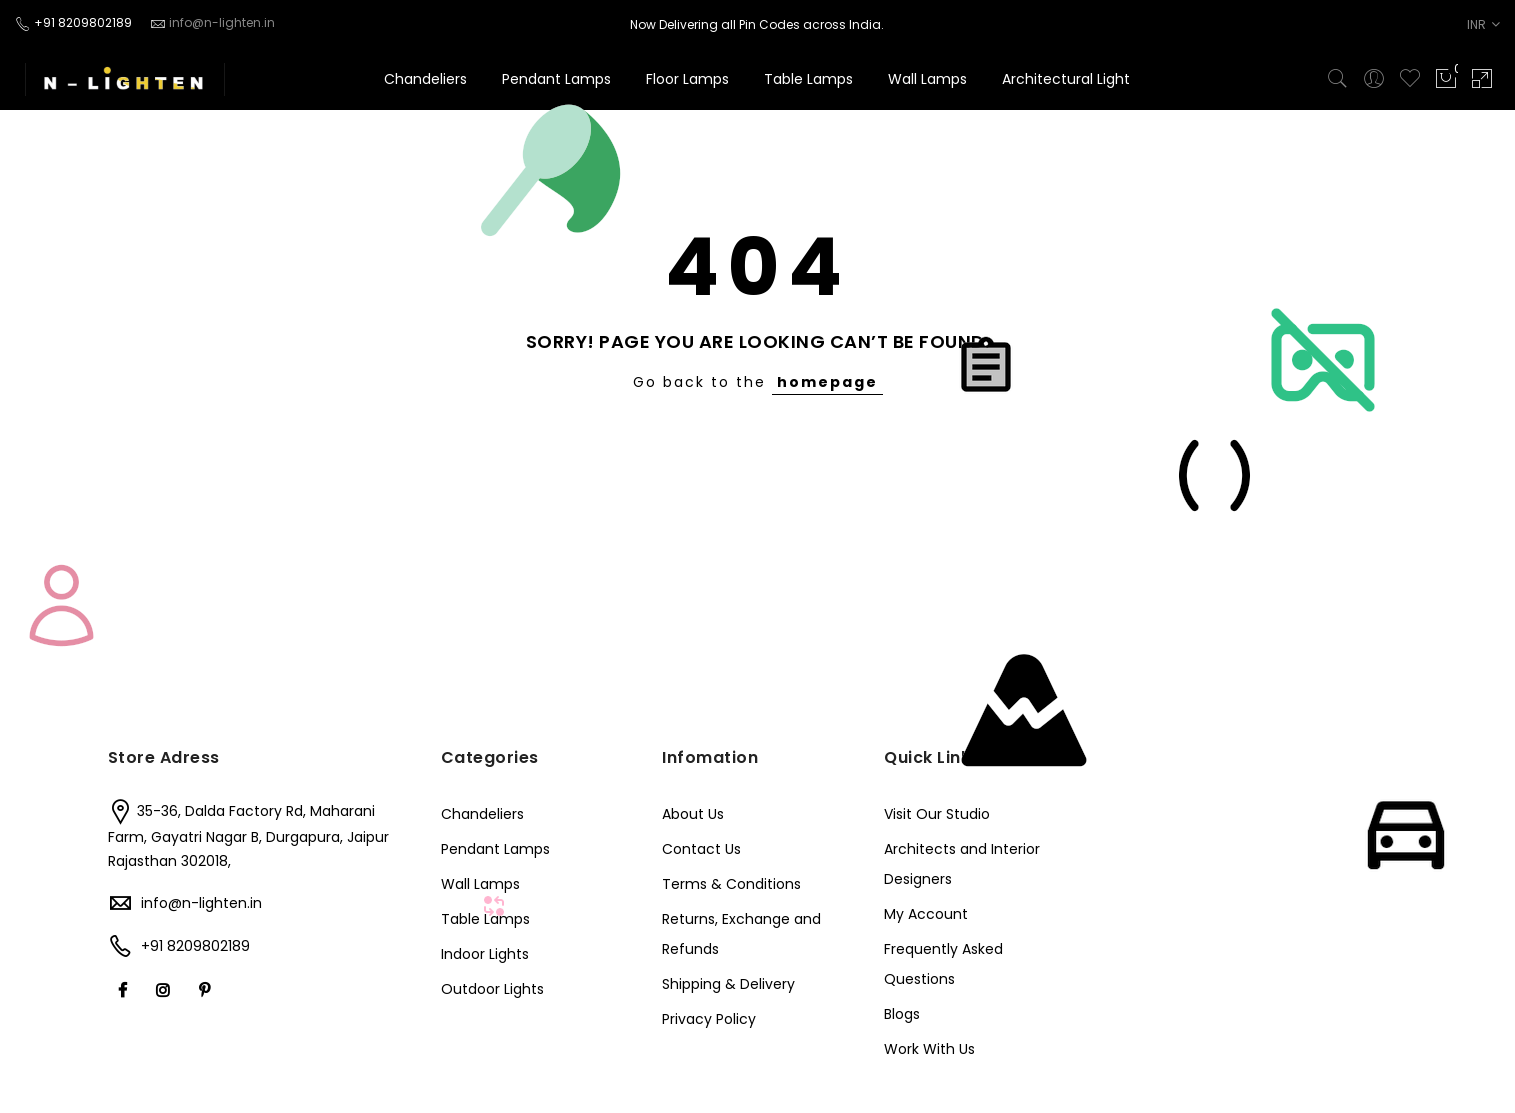 The image size is (1515, 1113). What do you see at coordinates (551, 170) in the screenshot?
I see `discord bug hunter badge indicating a user who finds and reports bugs` at bounding box center [551, 170].